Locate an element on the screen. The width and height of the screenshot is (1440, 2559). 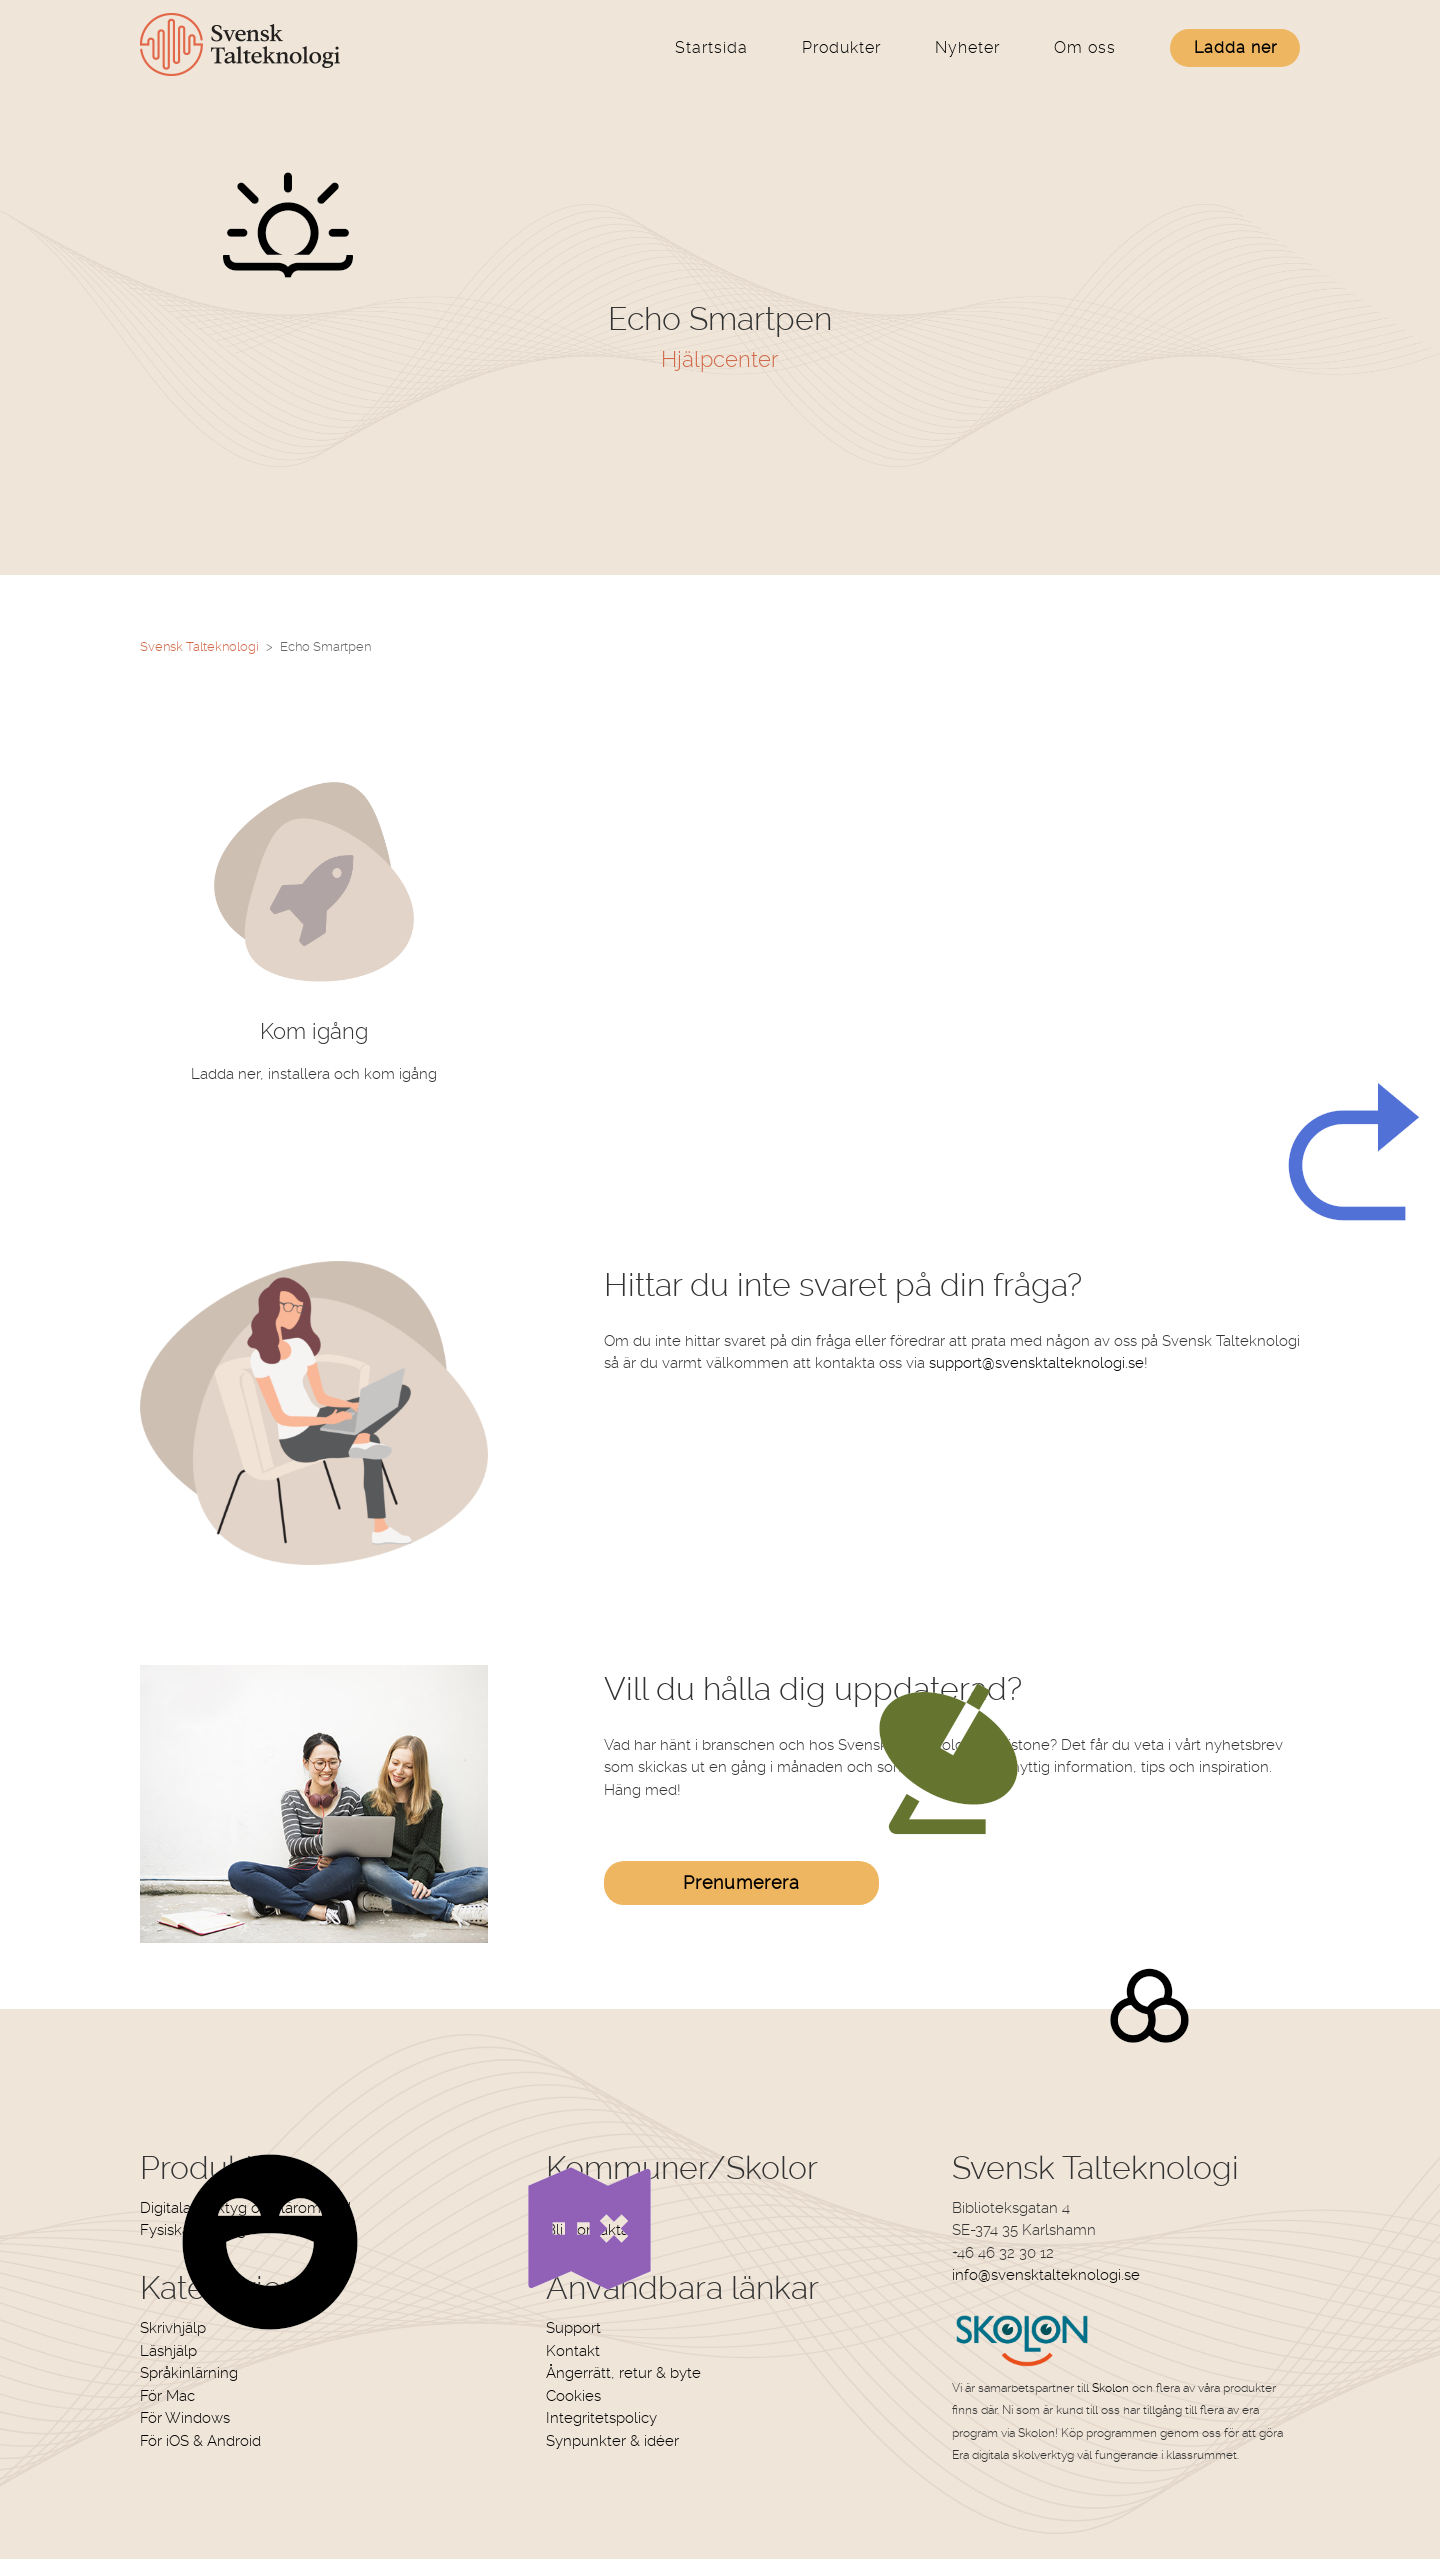
access radar or scanning features is located at coordinates (948, 1759).